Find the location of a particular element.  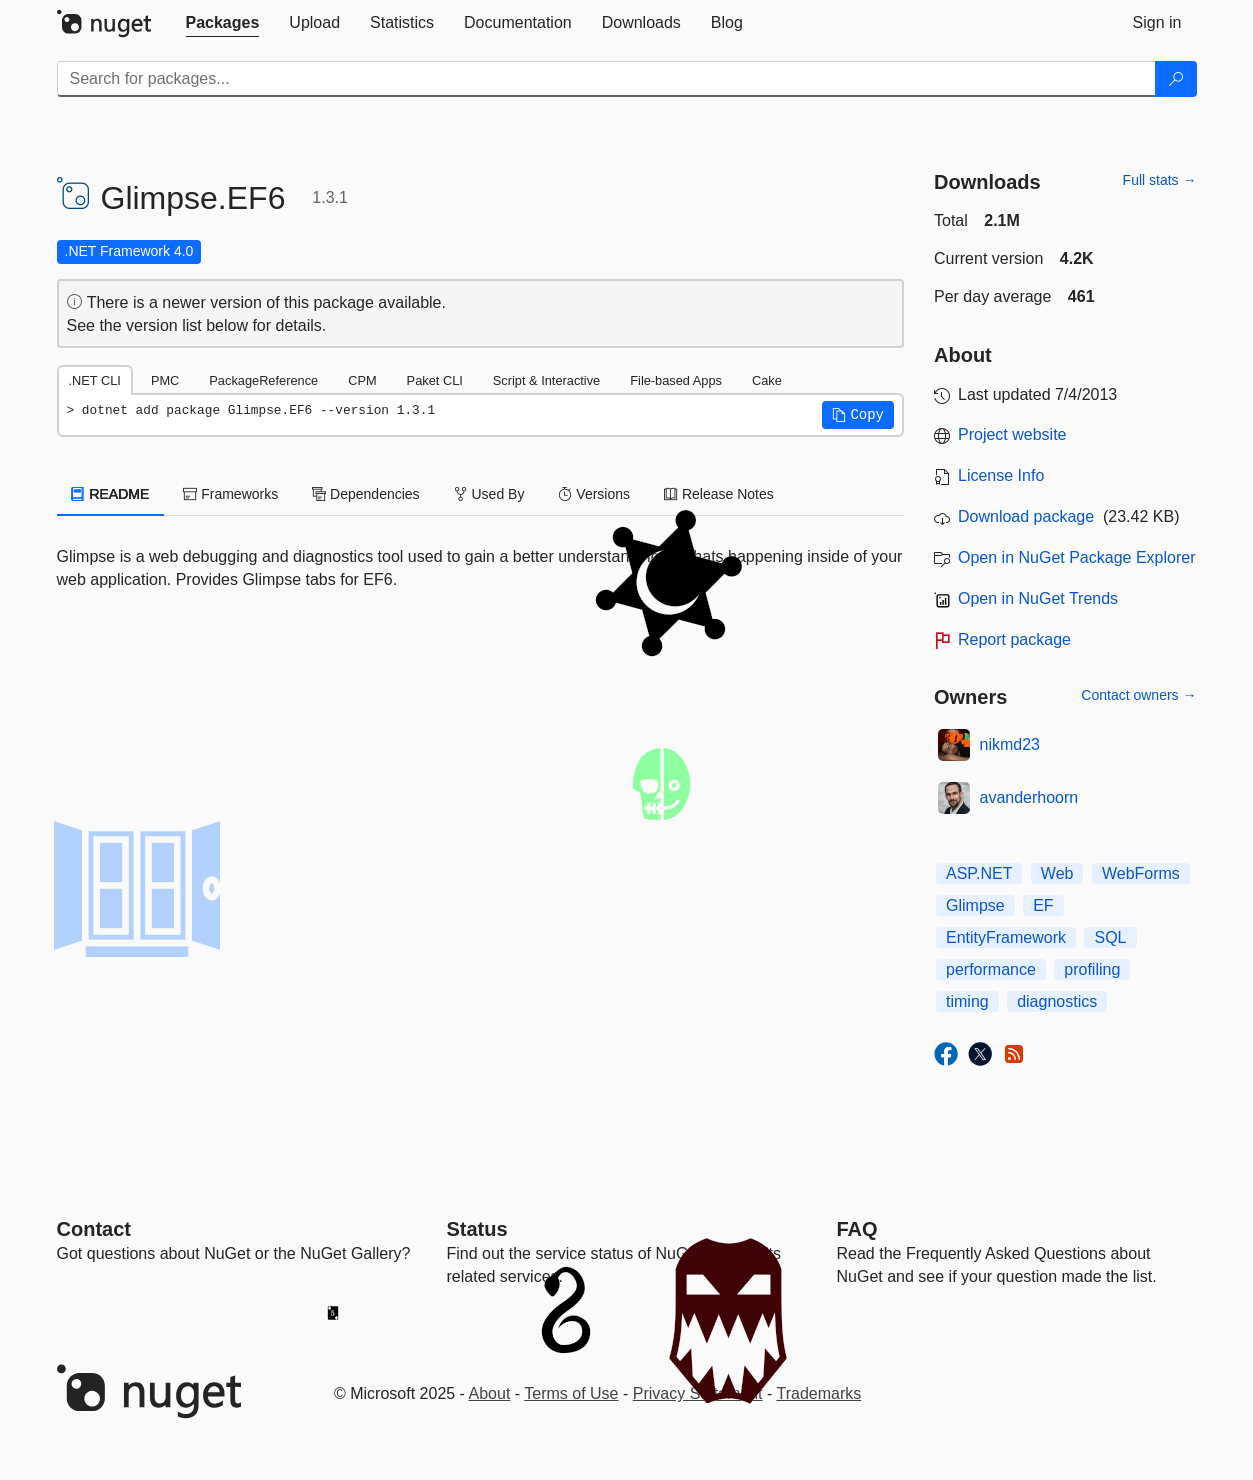

five of clubs playing card is located at coordinates (333, 1313).